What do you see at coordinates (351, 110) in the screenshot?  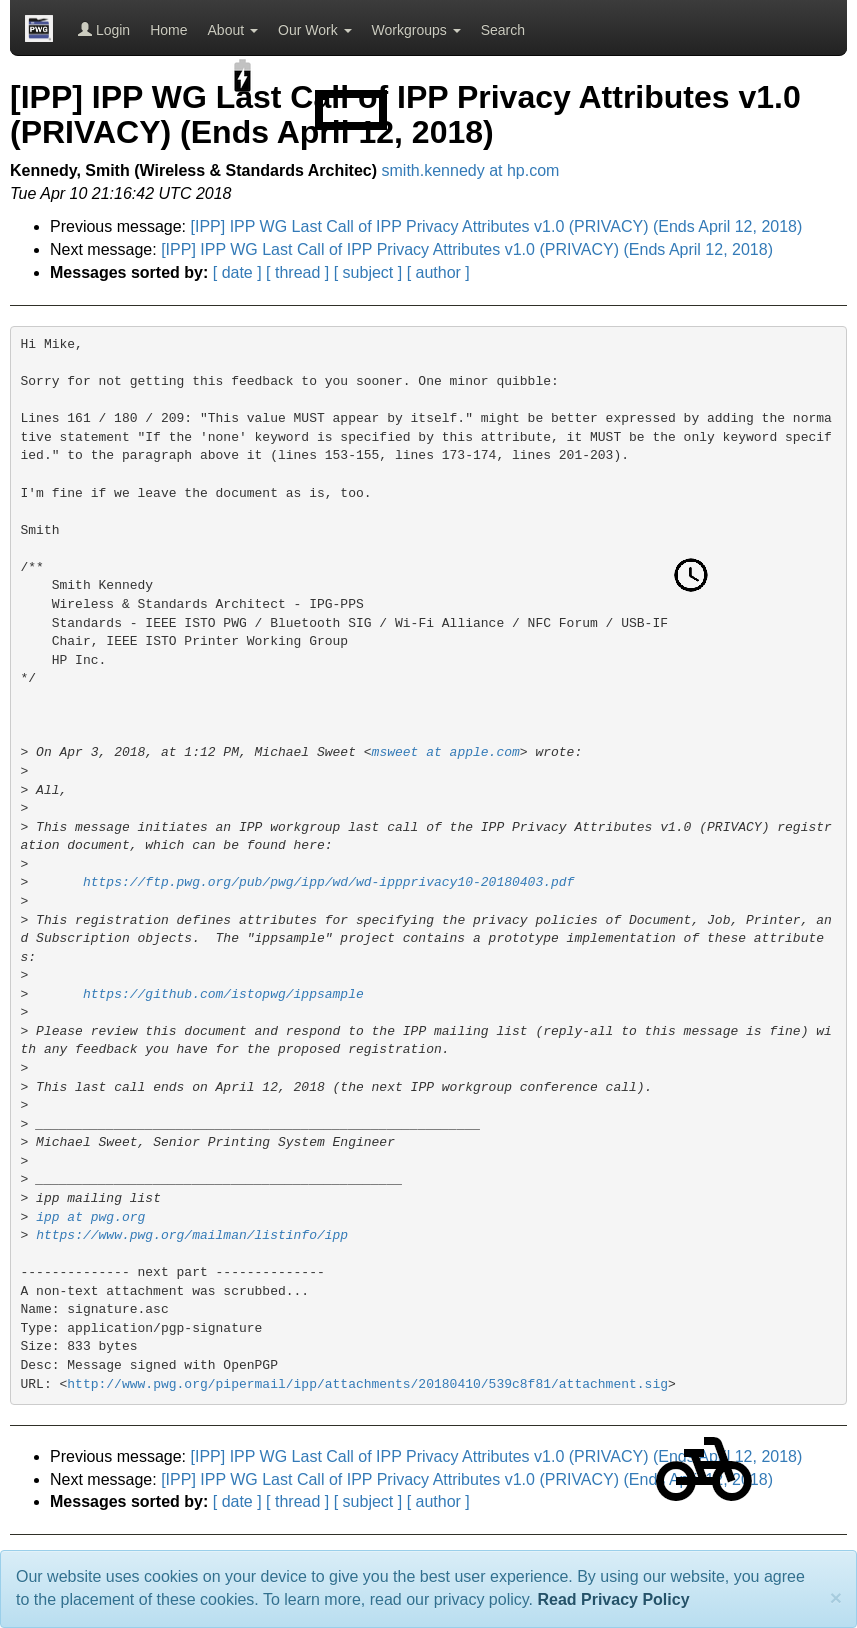 I see `crop image to 7:5 aspect ratio` at bounding box center [351, 110].